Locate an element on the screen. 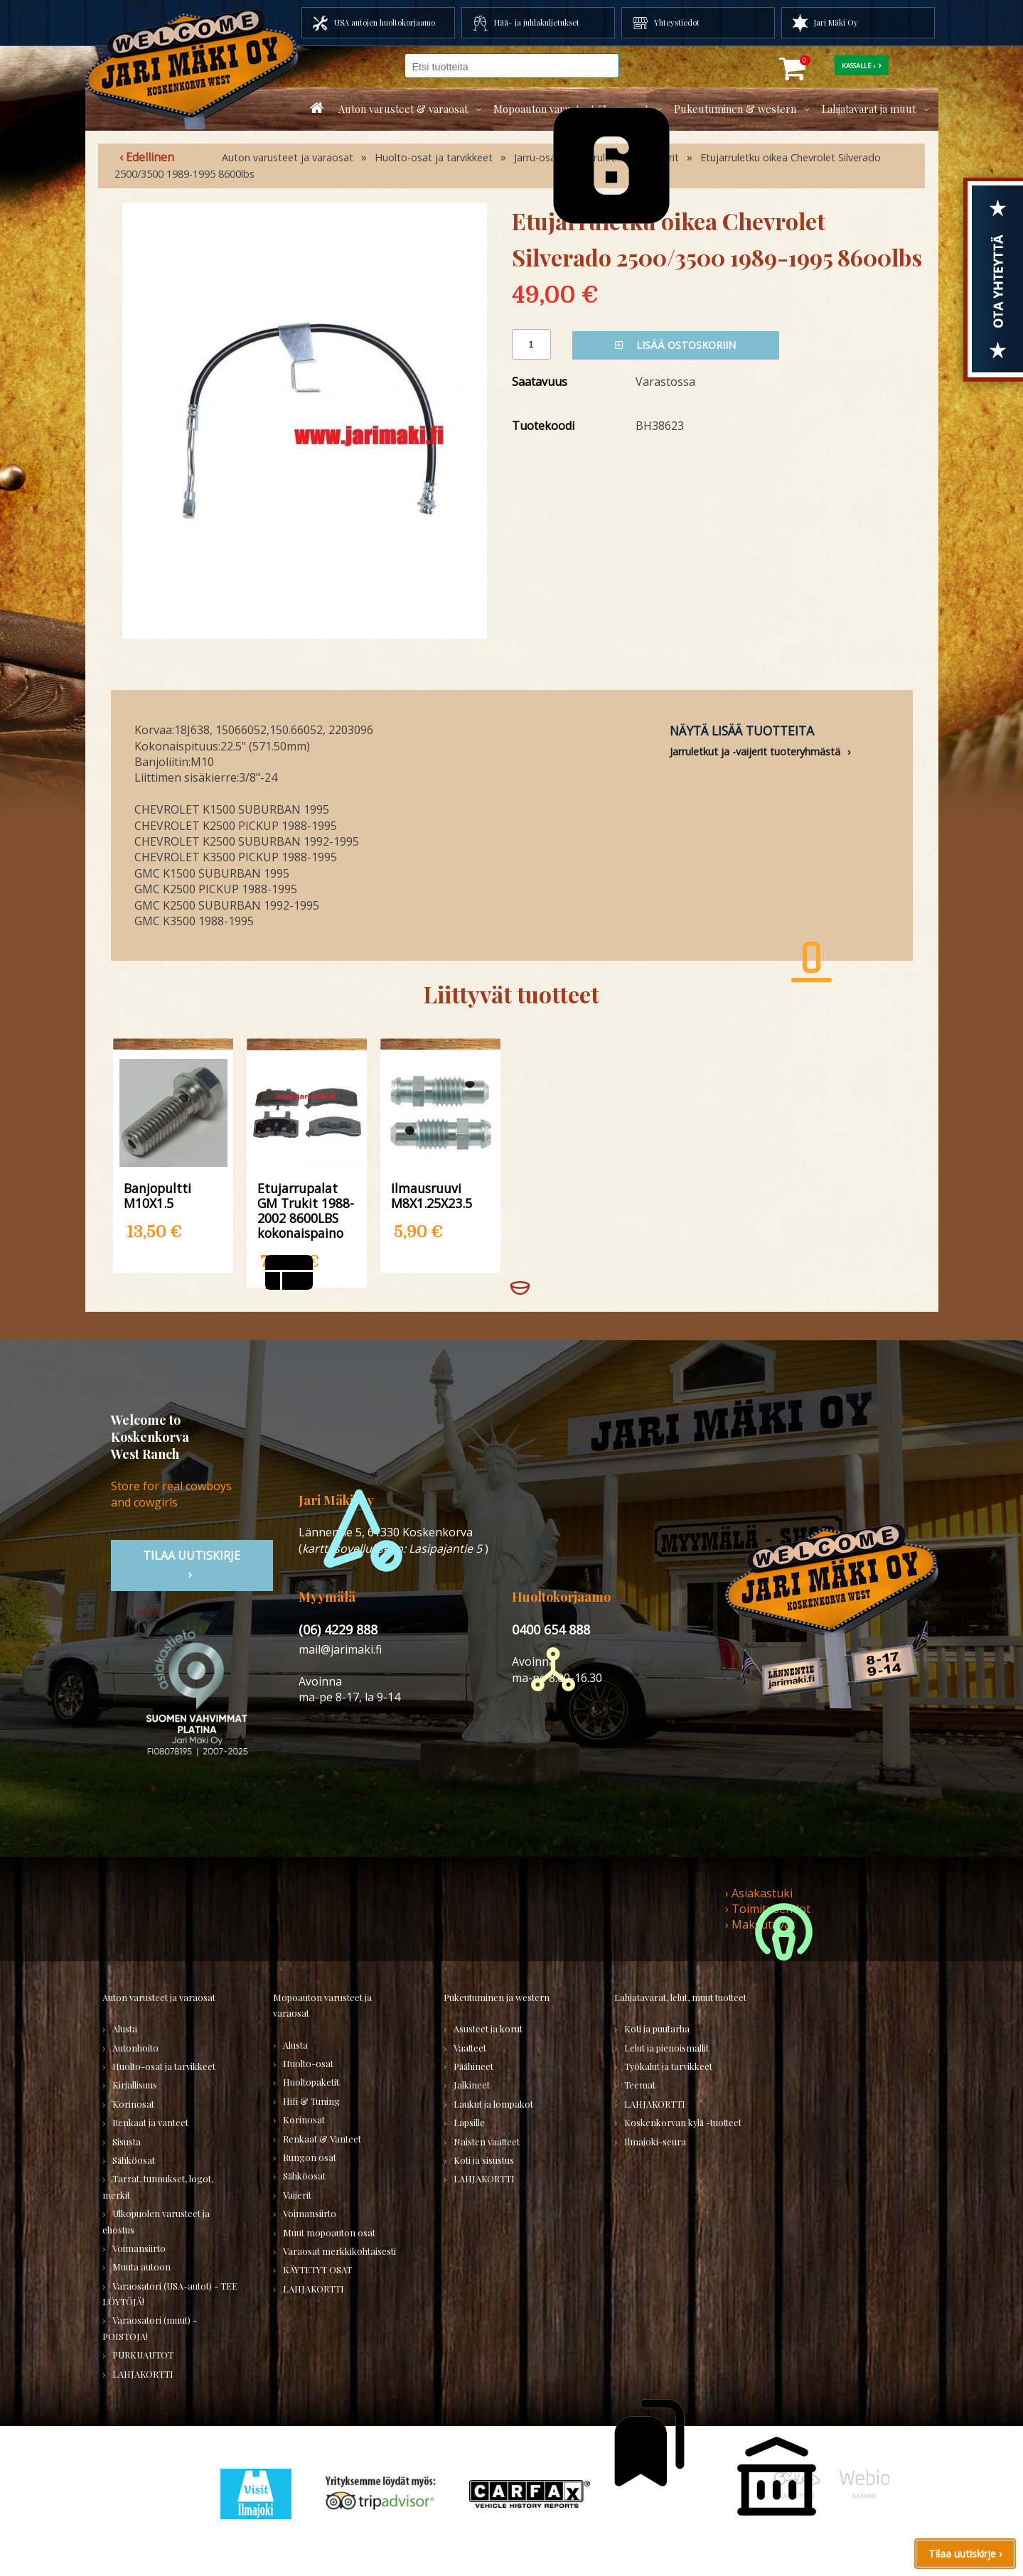  switch to hemisphere or dome view is located at coordinates (520, 1288).